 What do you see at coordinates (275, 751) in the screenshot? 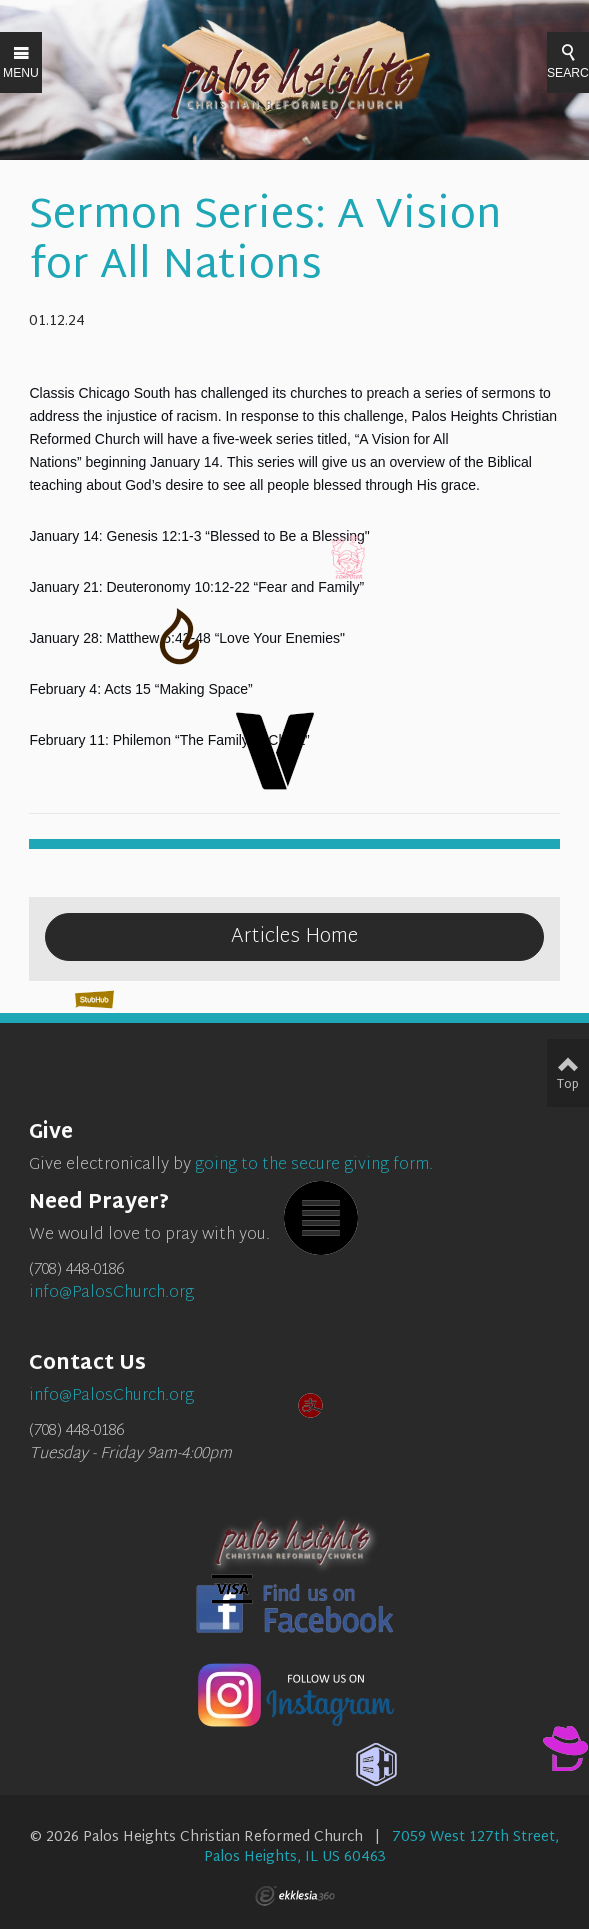
I see `V programming language logo` at bounding box center [275, 751].